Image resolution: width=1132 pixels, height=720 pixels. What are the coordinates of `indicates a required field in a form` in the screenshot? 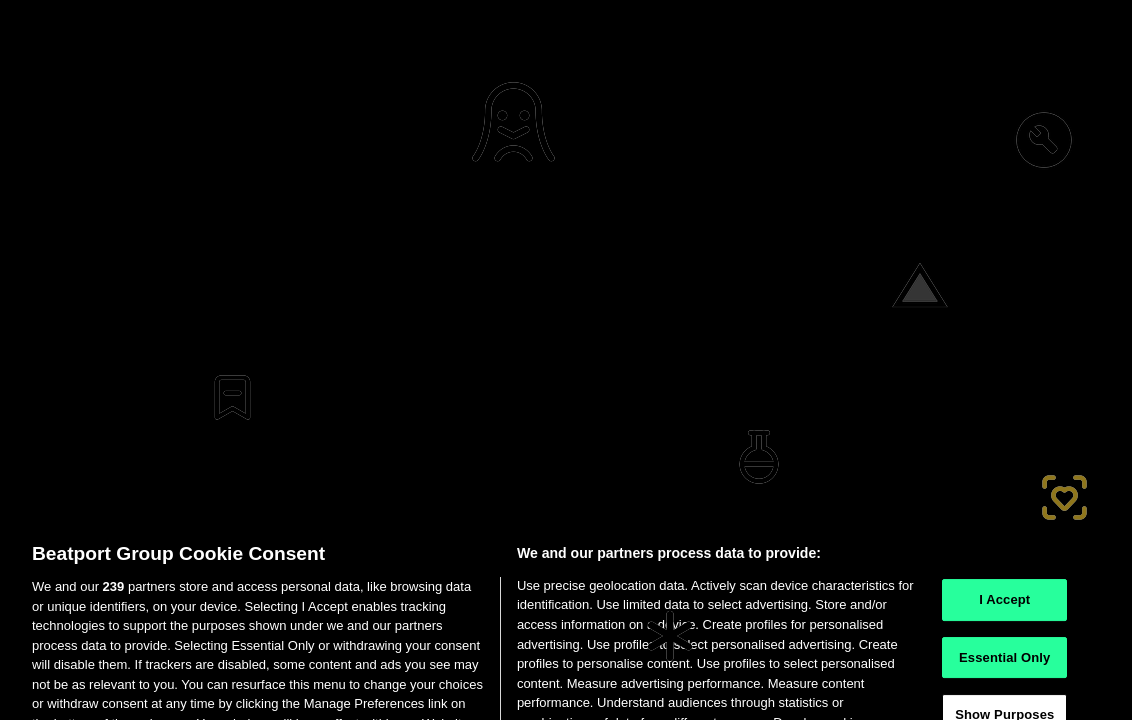 It's located at (670, 636).